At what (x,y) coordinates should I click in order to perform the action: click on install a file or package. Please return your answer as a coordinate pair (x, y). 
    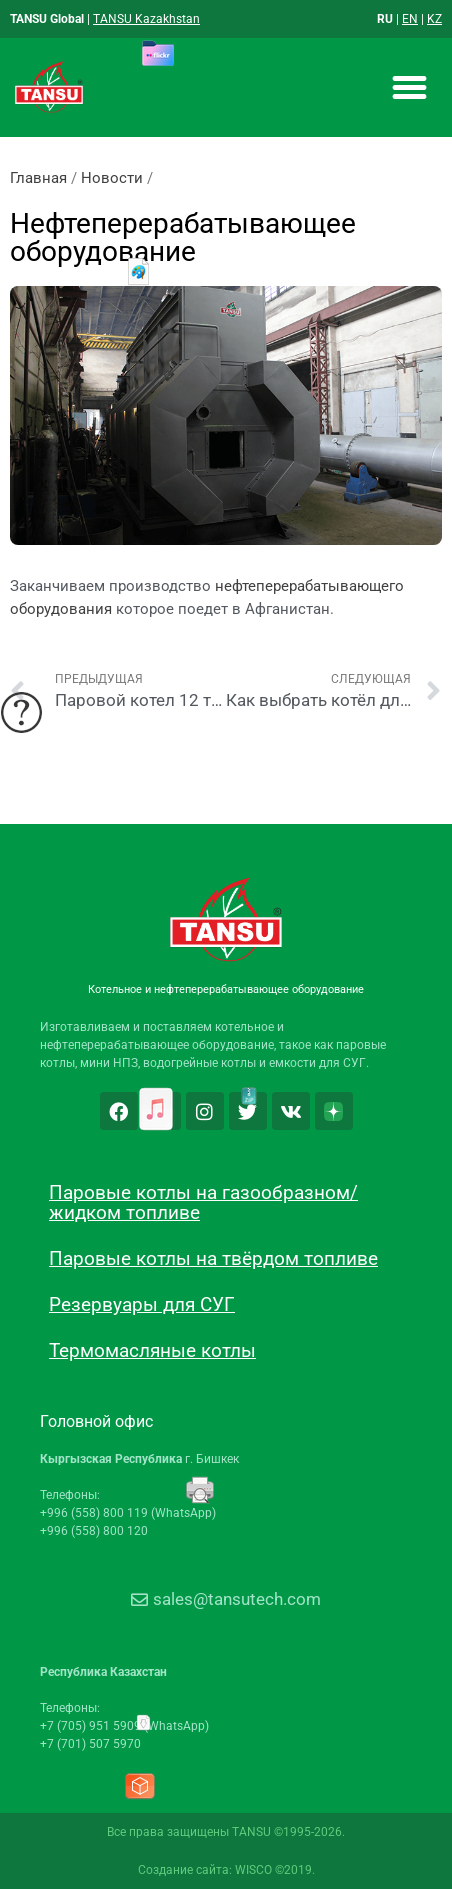
    Looking at the image, I should click on (143, 1722).